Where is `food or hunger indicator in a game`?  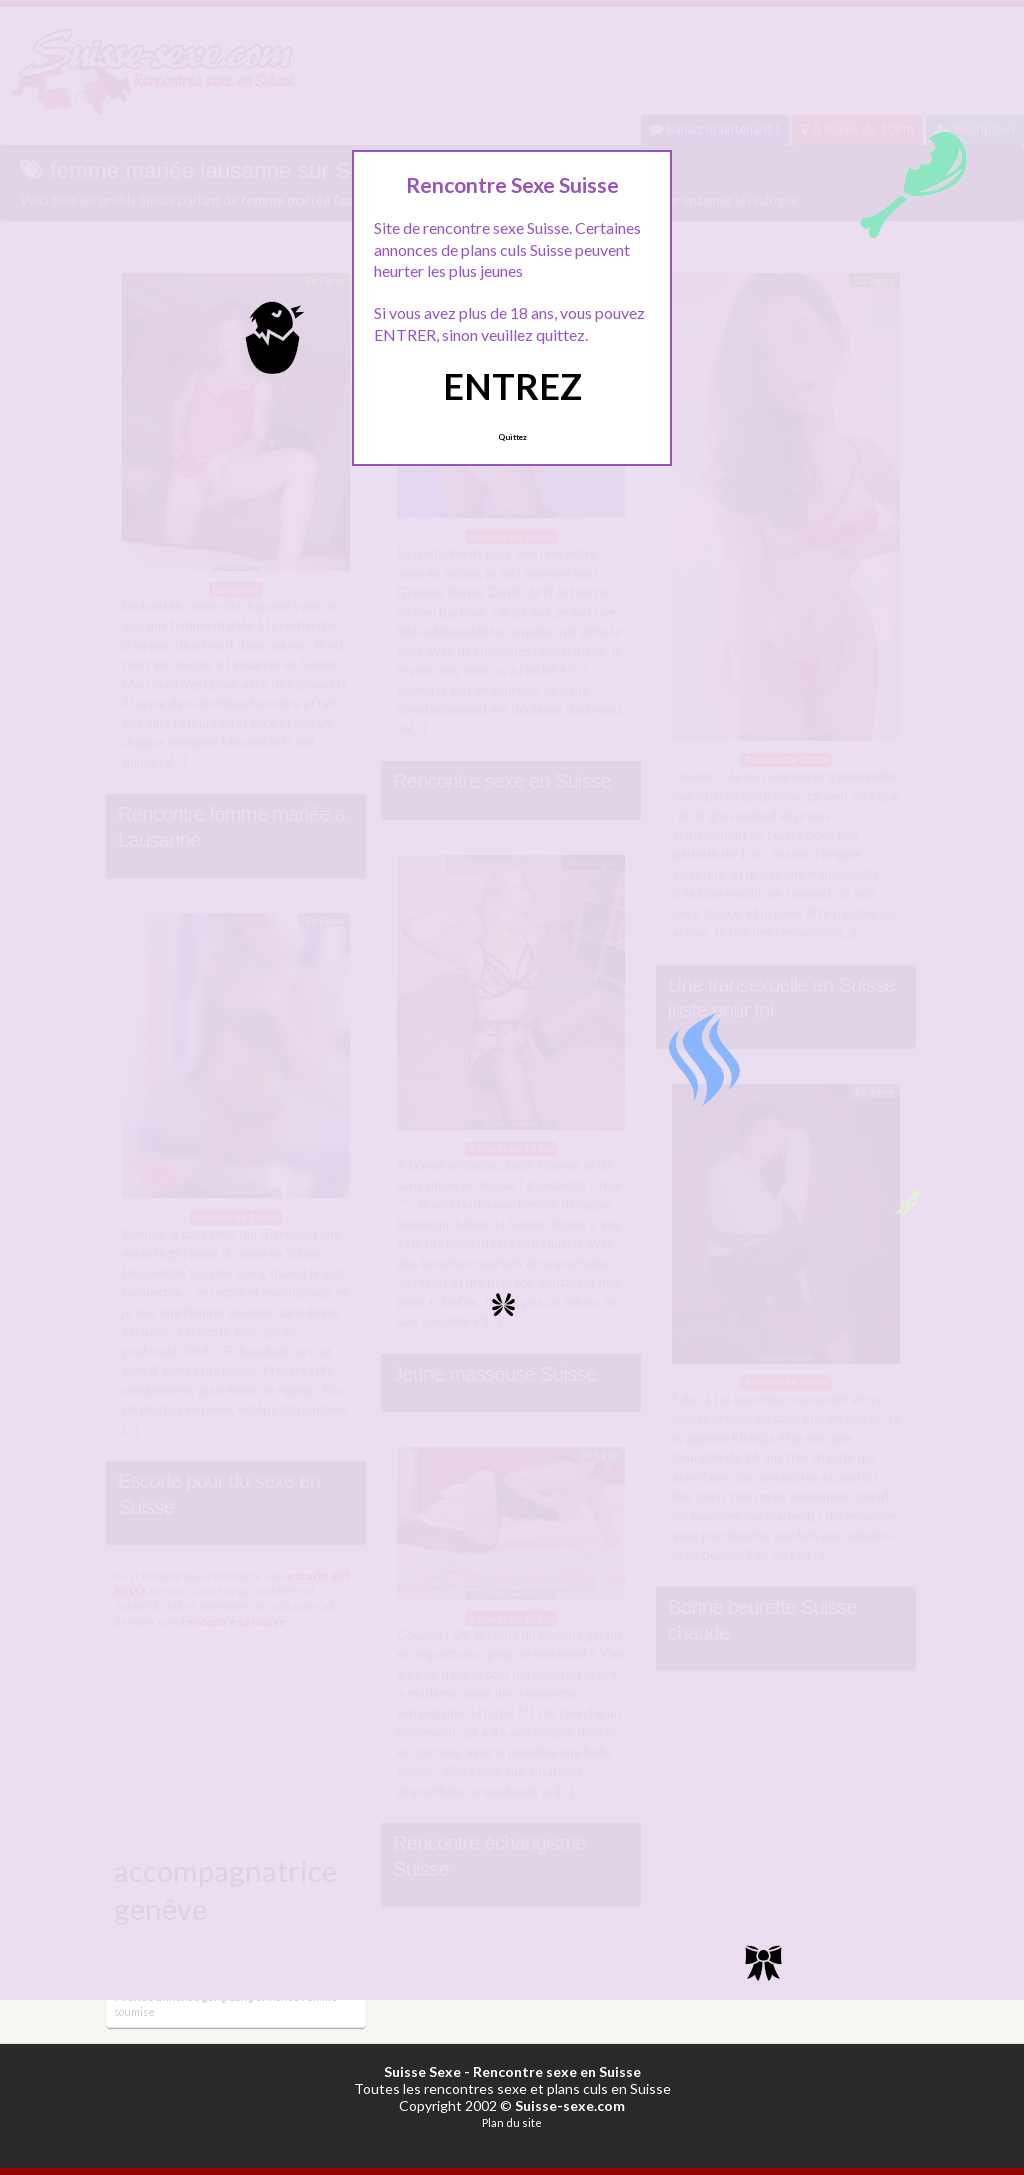
food or hunger indicator in a game is located at coordinates (913, 184).